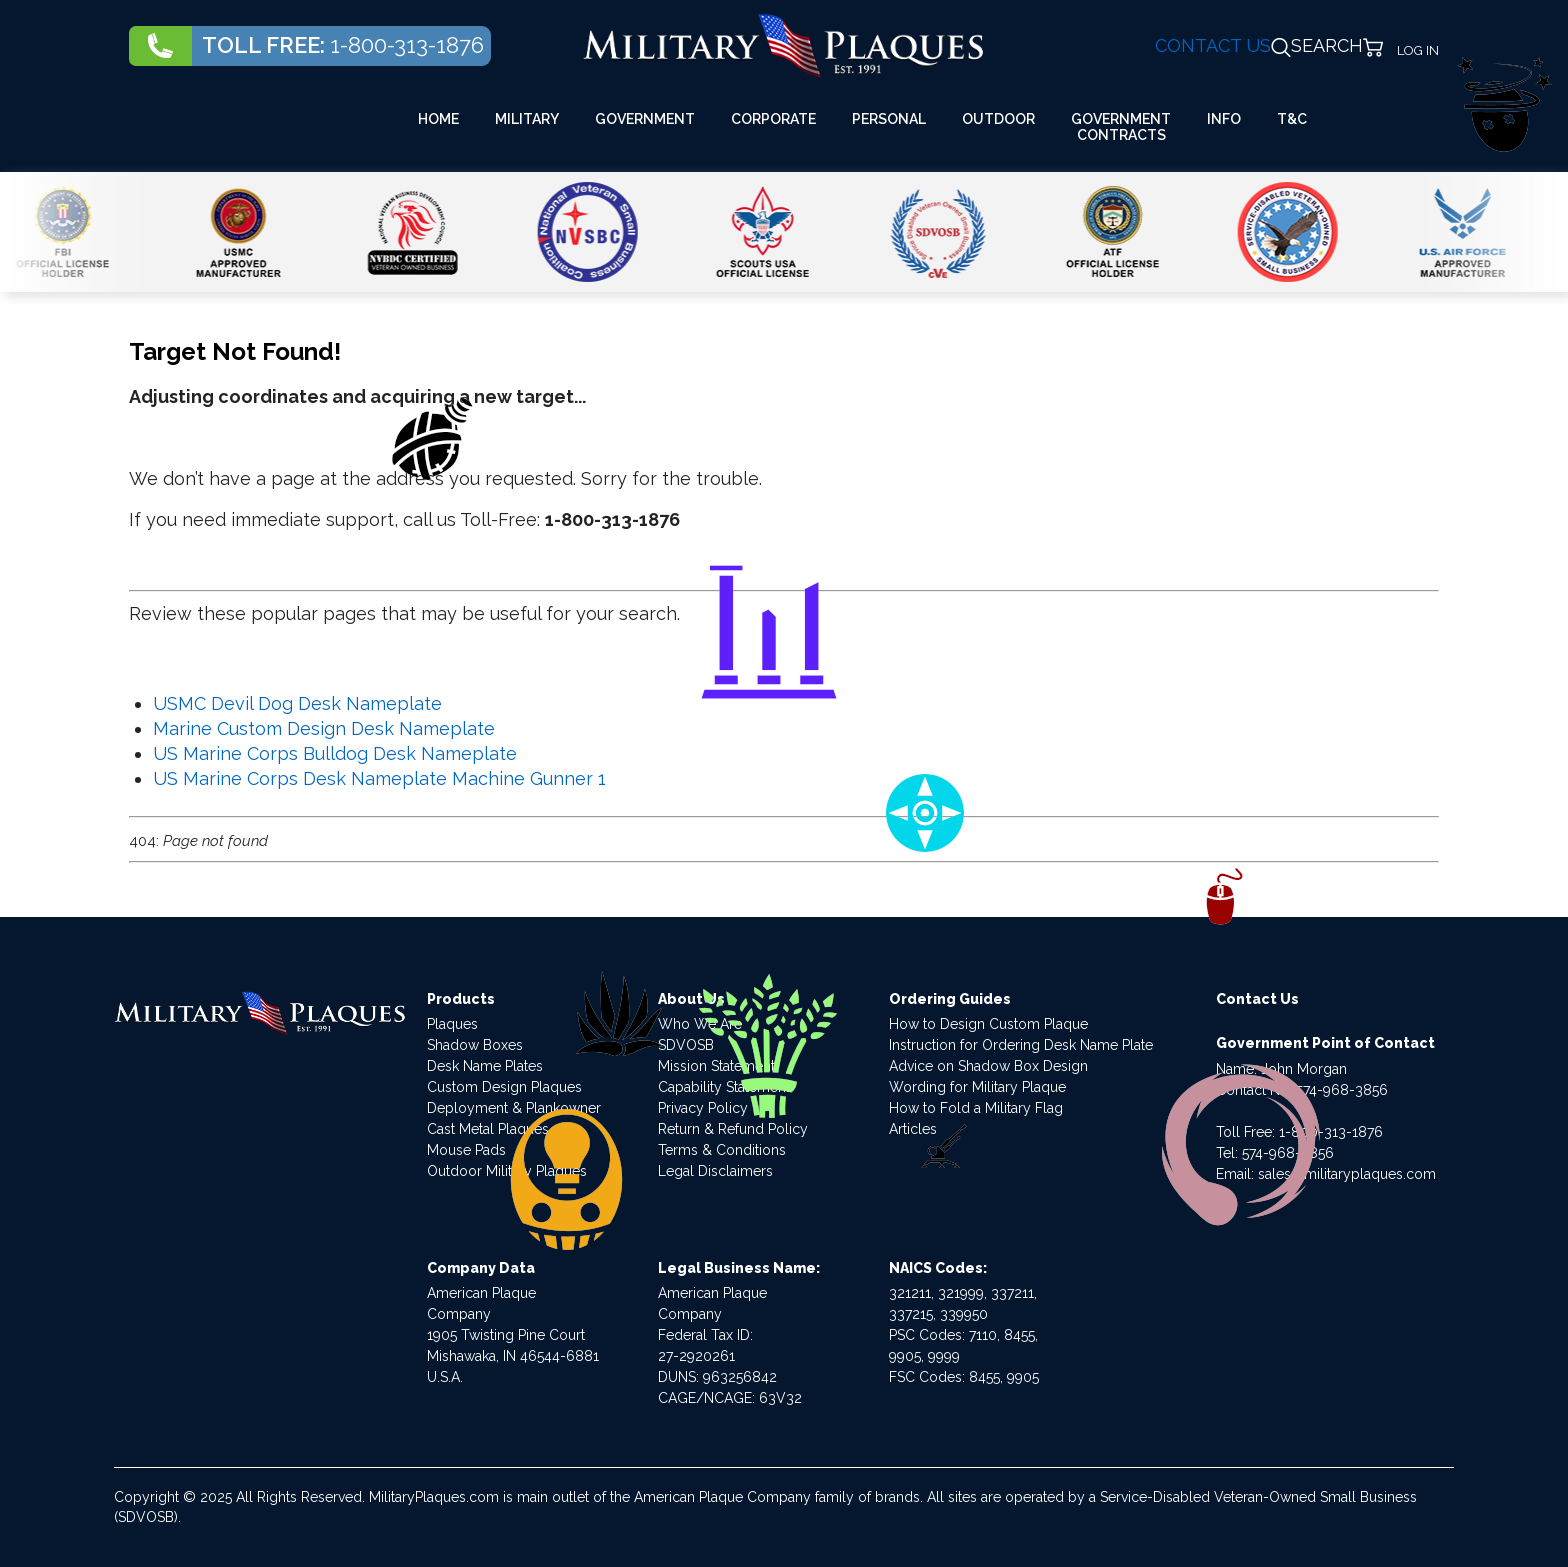  I want to click on navigate or pan in multiple directions, so click(925, 813).